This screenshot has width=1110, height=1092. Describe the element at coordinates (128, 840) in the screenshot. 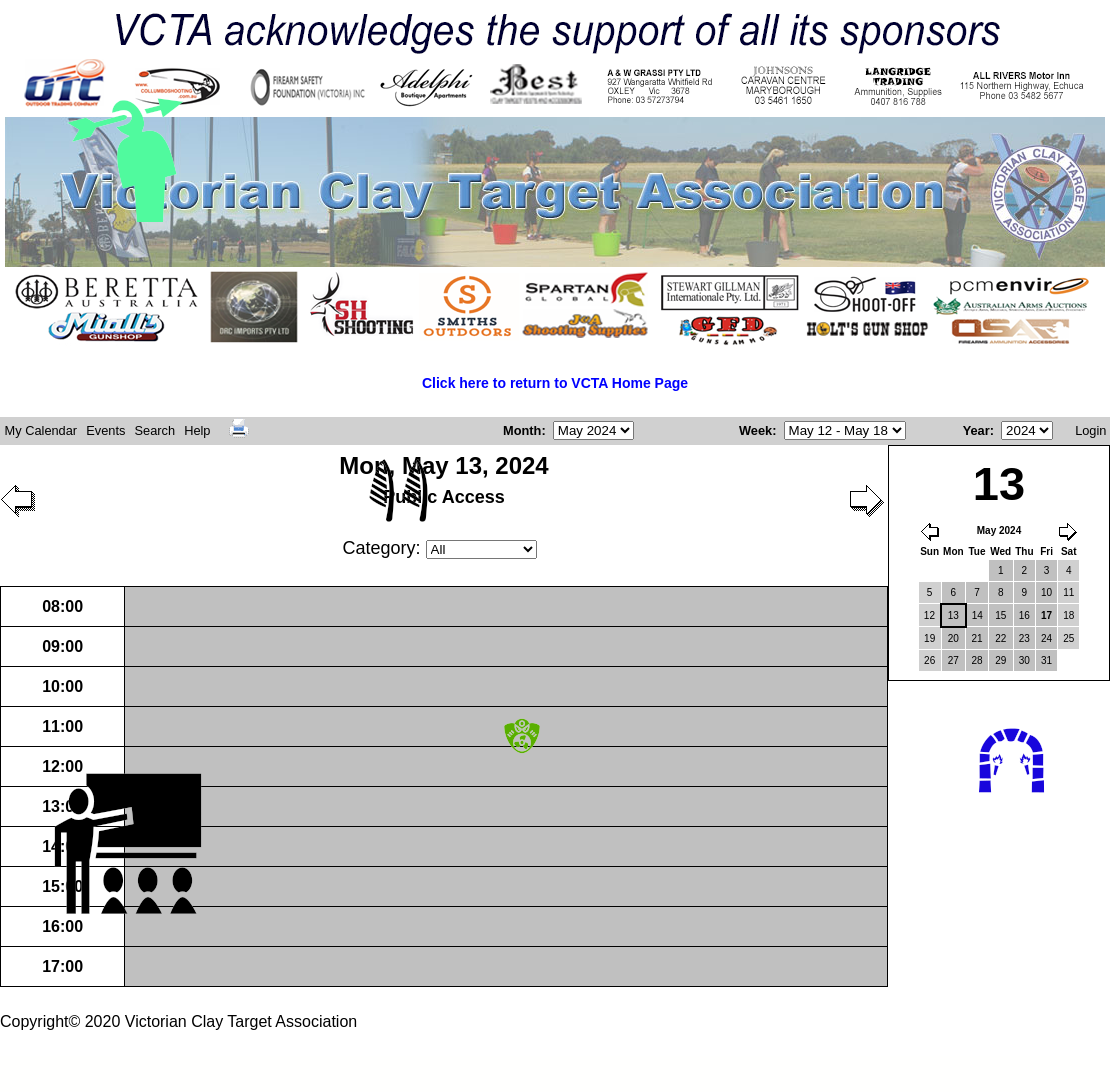

I see `access teaching or instructor tools` at that location.